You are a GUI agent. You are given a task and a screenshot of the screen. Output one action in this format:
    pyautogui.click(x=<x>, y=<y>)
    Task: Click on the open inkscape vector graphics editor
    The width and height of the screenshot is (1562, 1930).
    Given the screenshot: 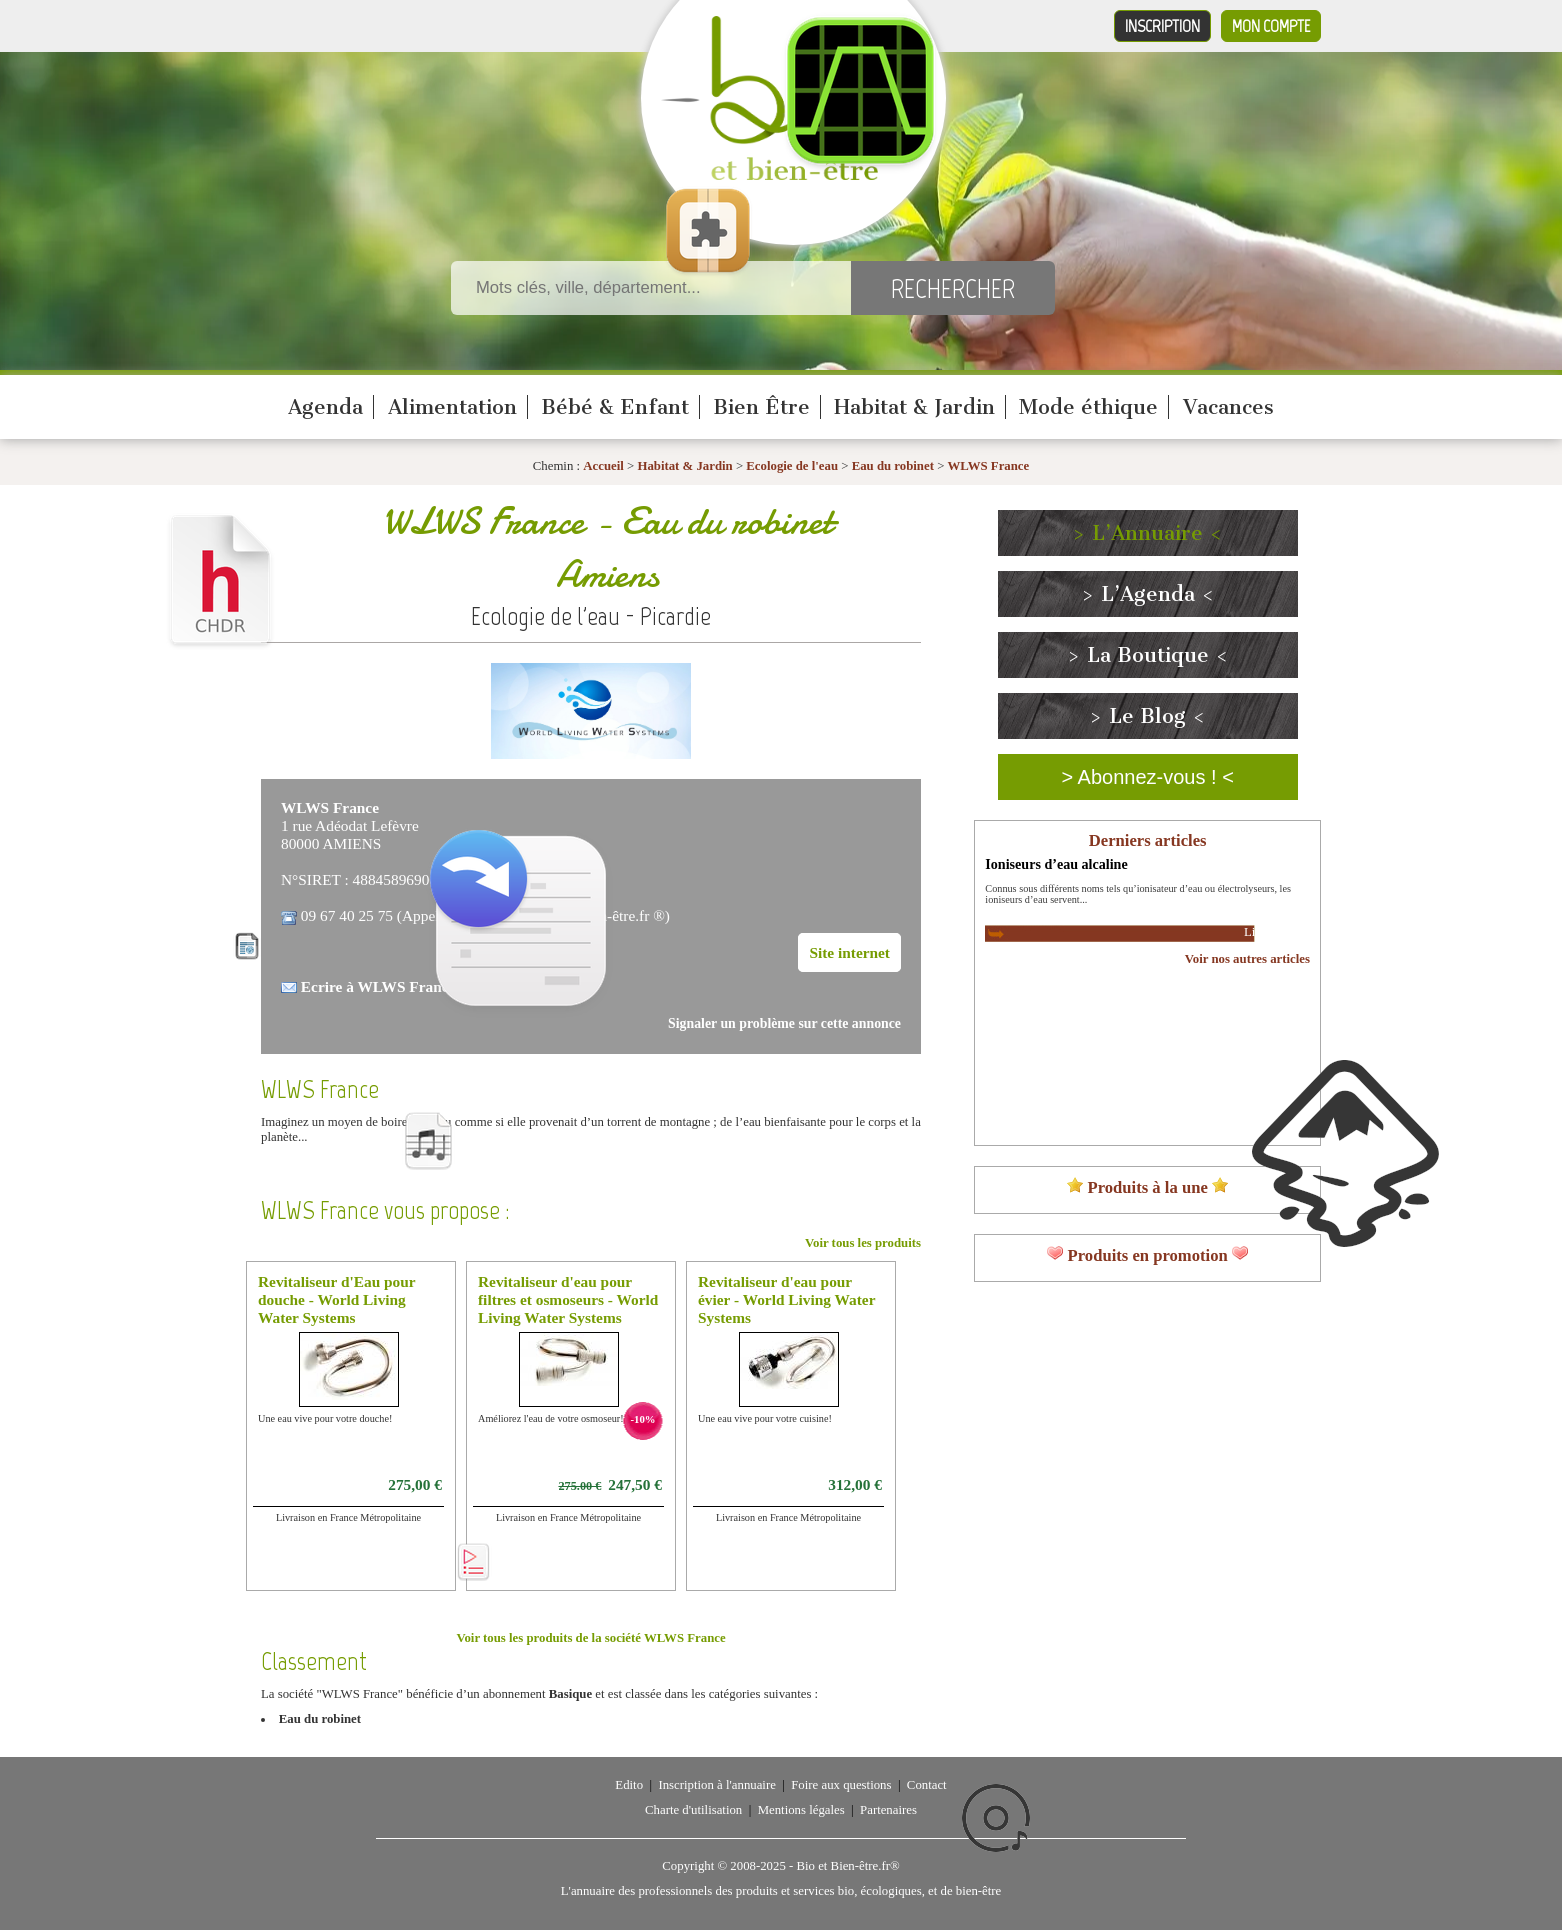 What is the action you would take?
    pyautogui.click(x=1345, y=1153)
    